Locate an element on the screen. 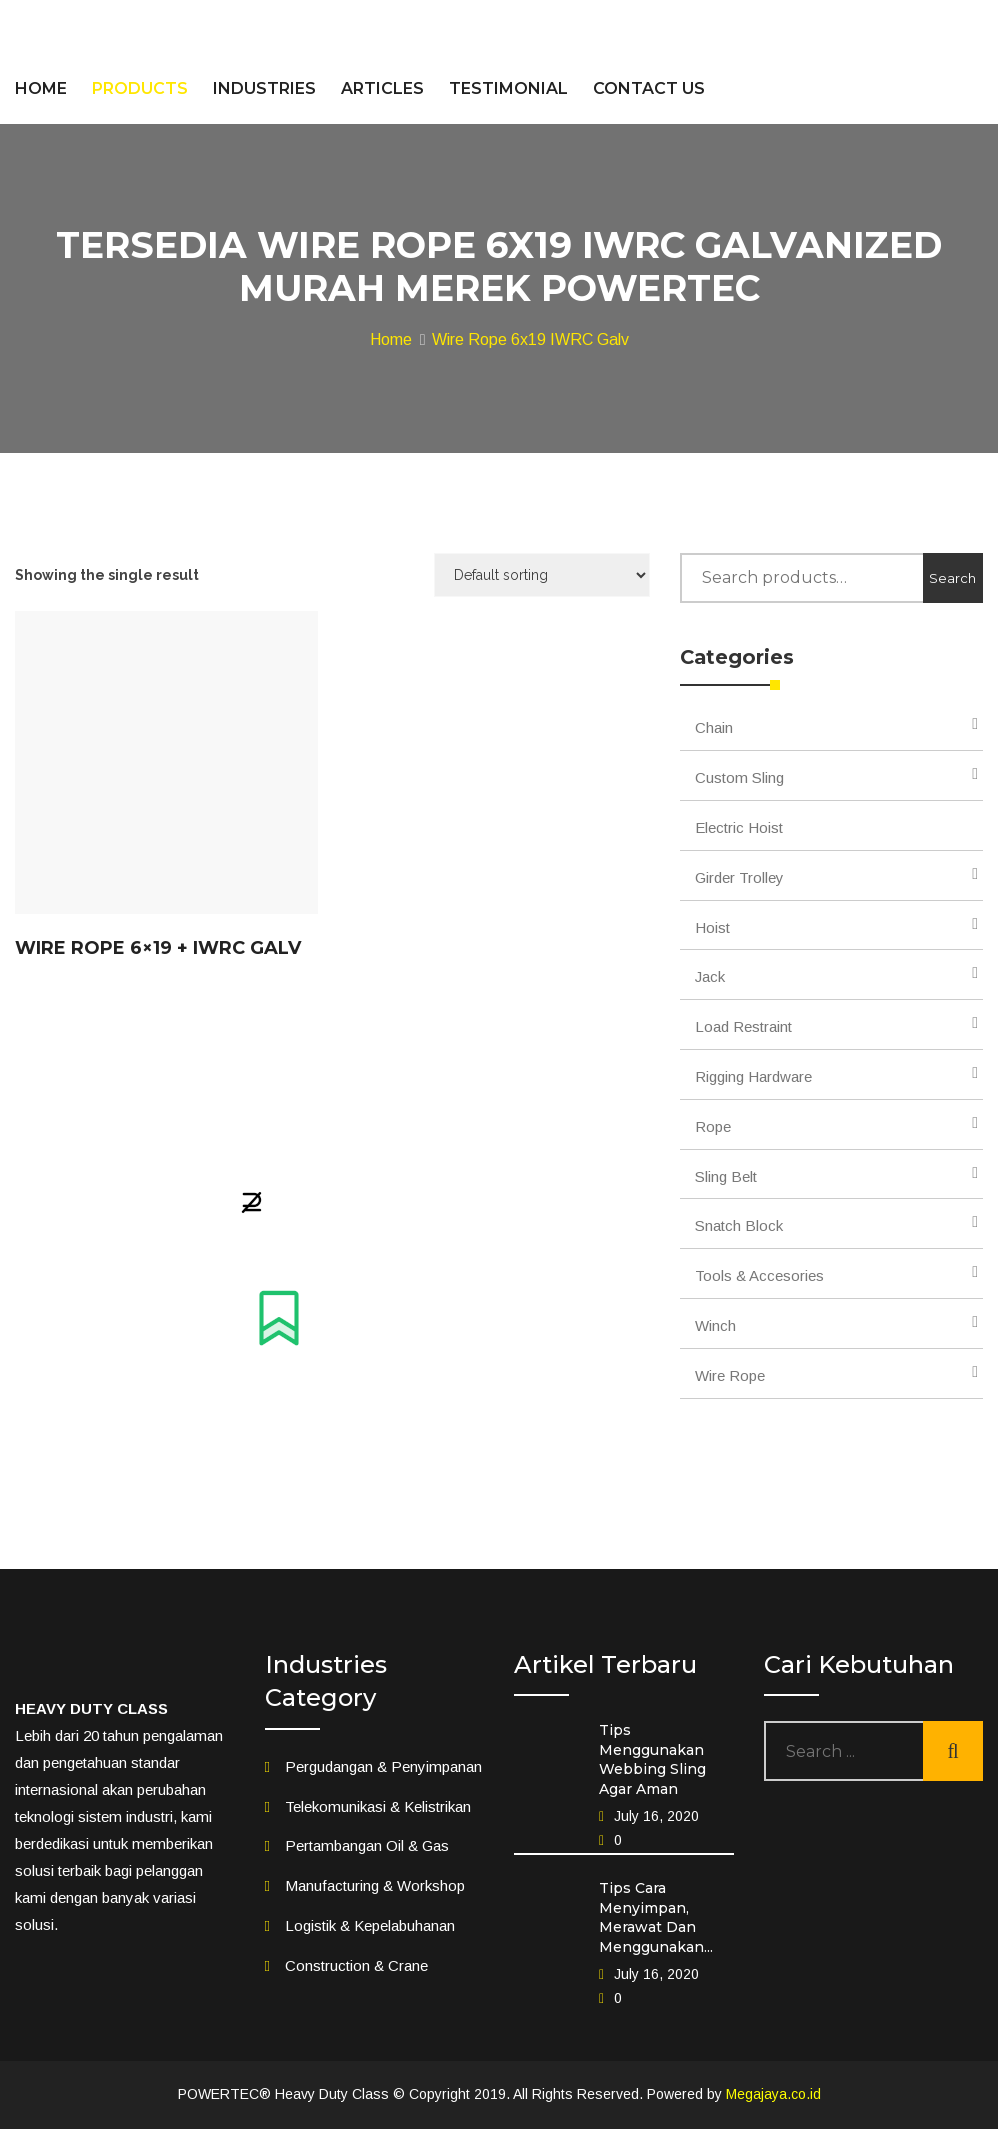 The height and width of the screenshot is (2129, 998). indicates "not a superset of" in mathematical notation is located at coordinates (251, 1202).